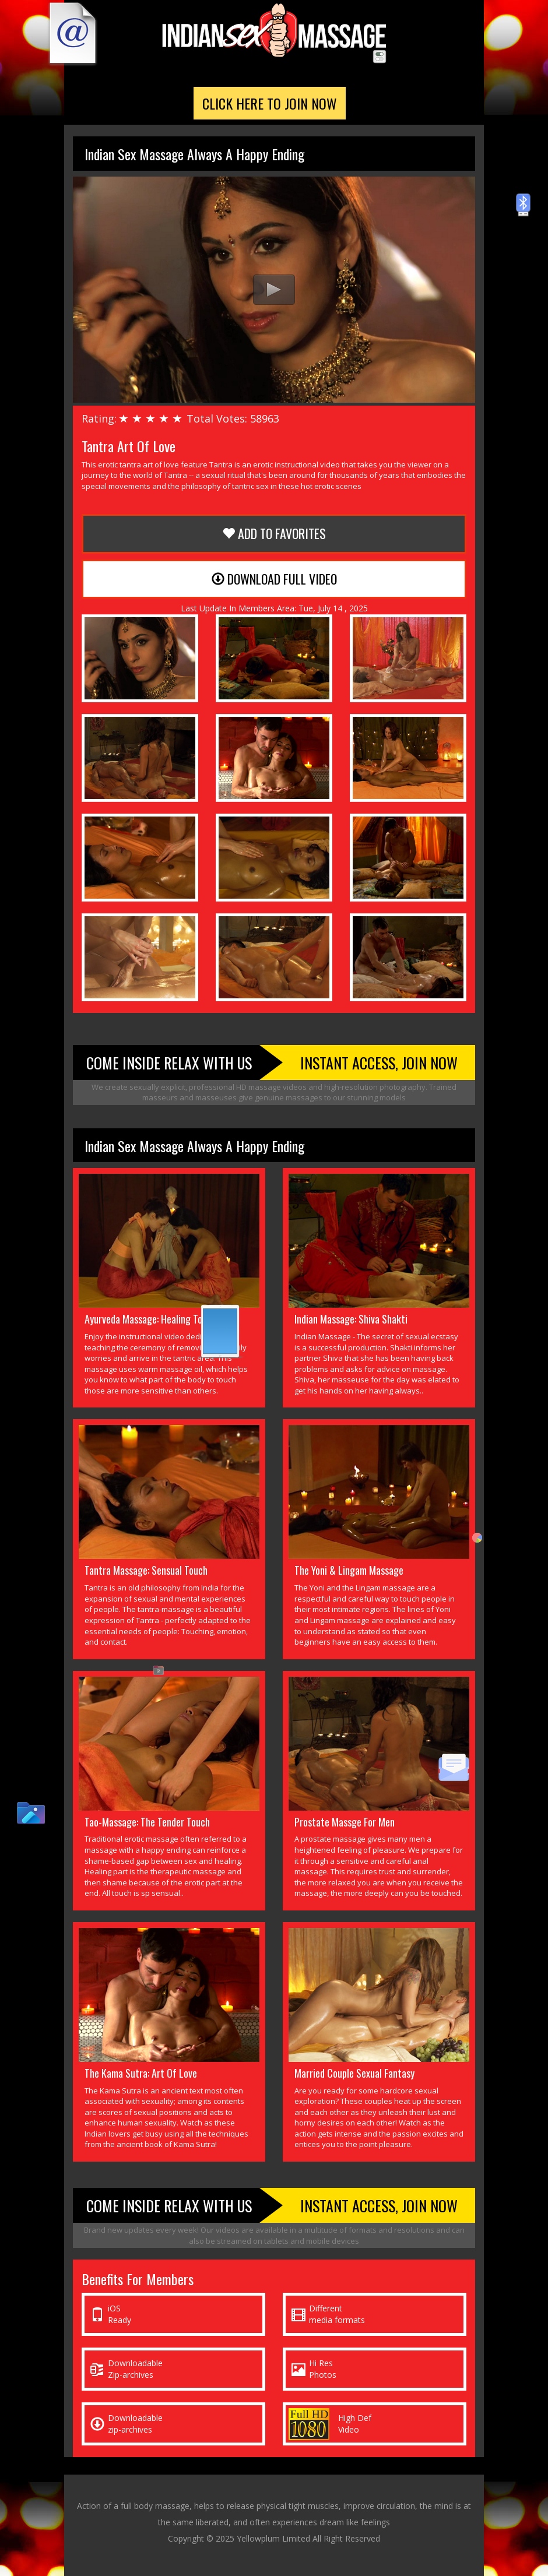  Describe the element at coordinates (477, 1537) in the screenshot. I see `open disk usage analyzer app` at that location.